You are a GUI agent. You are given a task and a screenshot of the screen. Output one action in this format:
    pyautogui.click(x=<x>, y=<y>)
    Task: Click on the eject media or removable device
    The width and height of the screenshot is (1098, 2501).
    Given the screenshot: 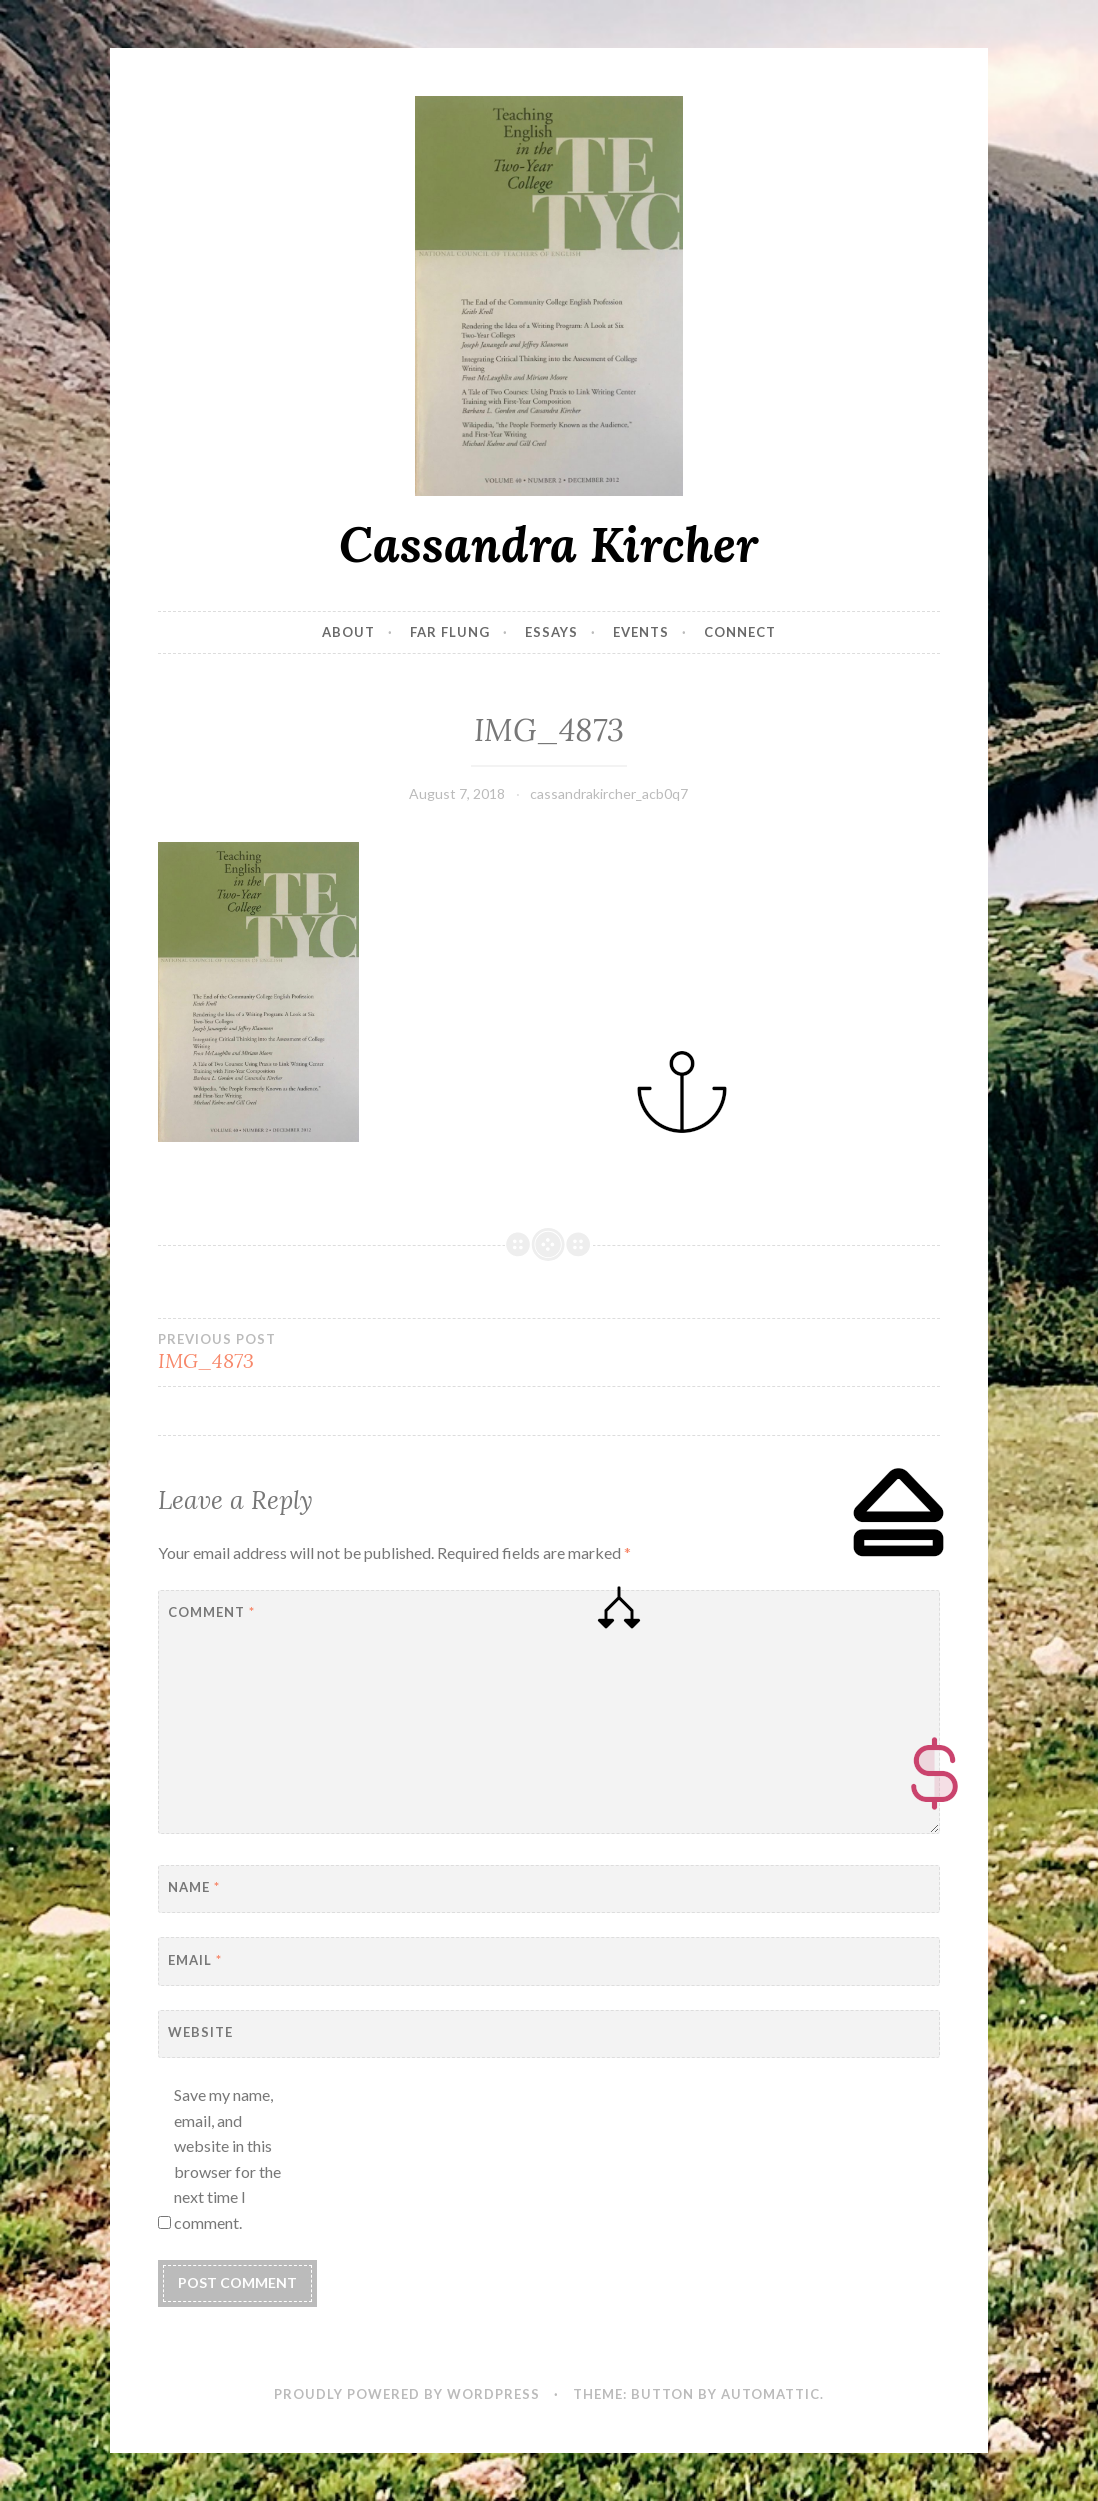 What is the action you would take?
    pyautogui.click(x=898, y=1518)
    